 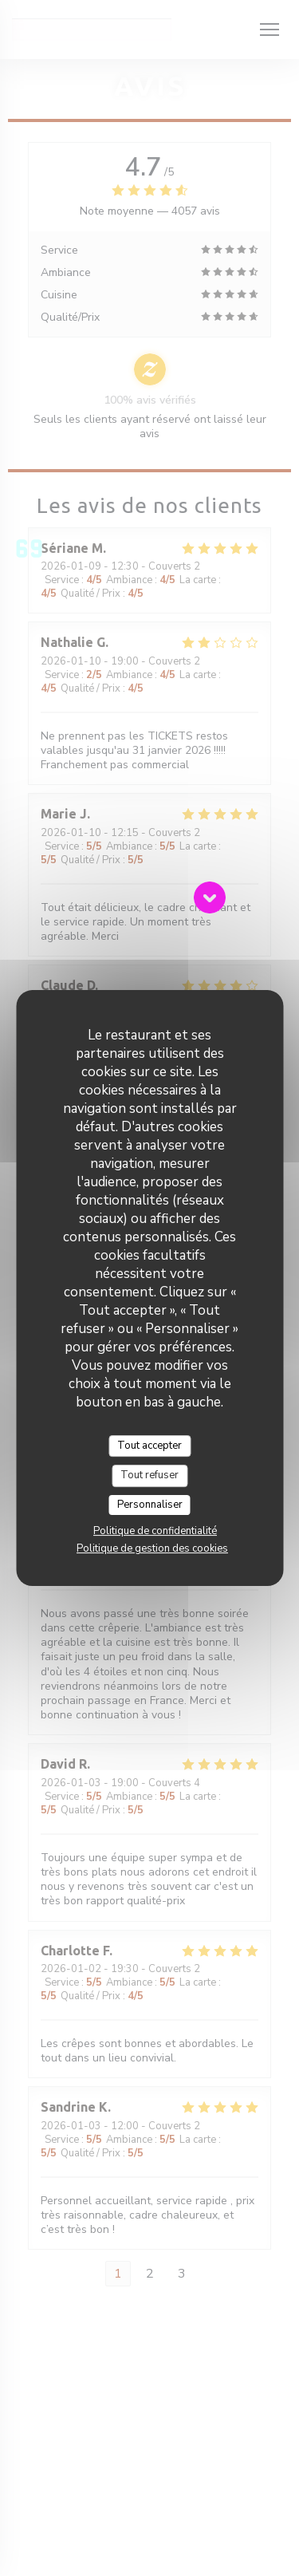 What do you see at coordinates (29, 548) in the screenshot?
I see `displays the number 69 as a label or badge` at bounding box center [29, 548].